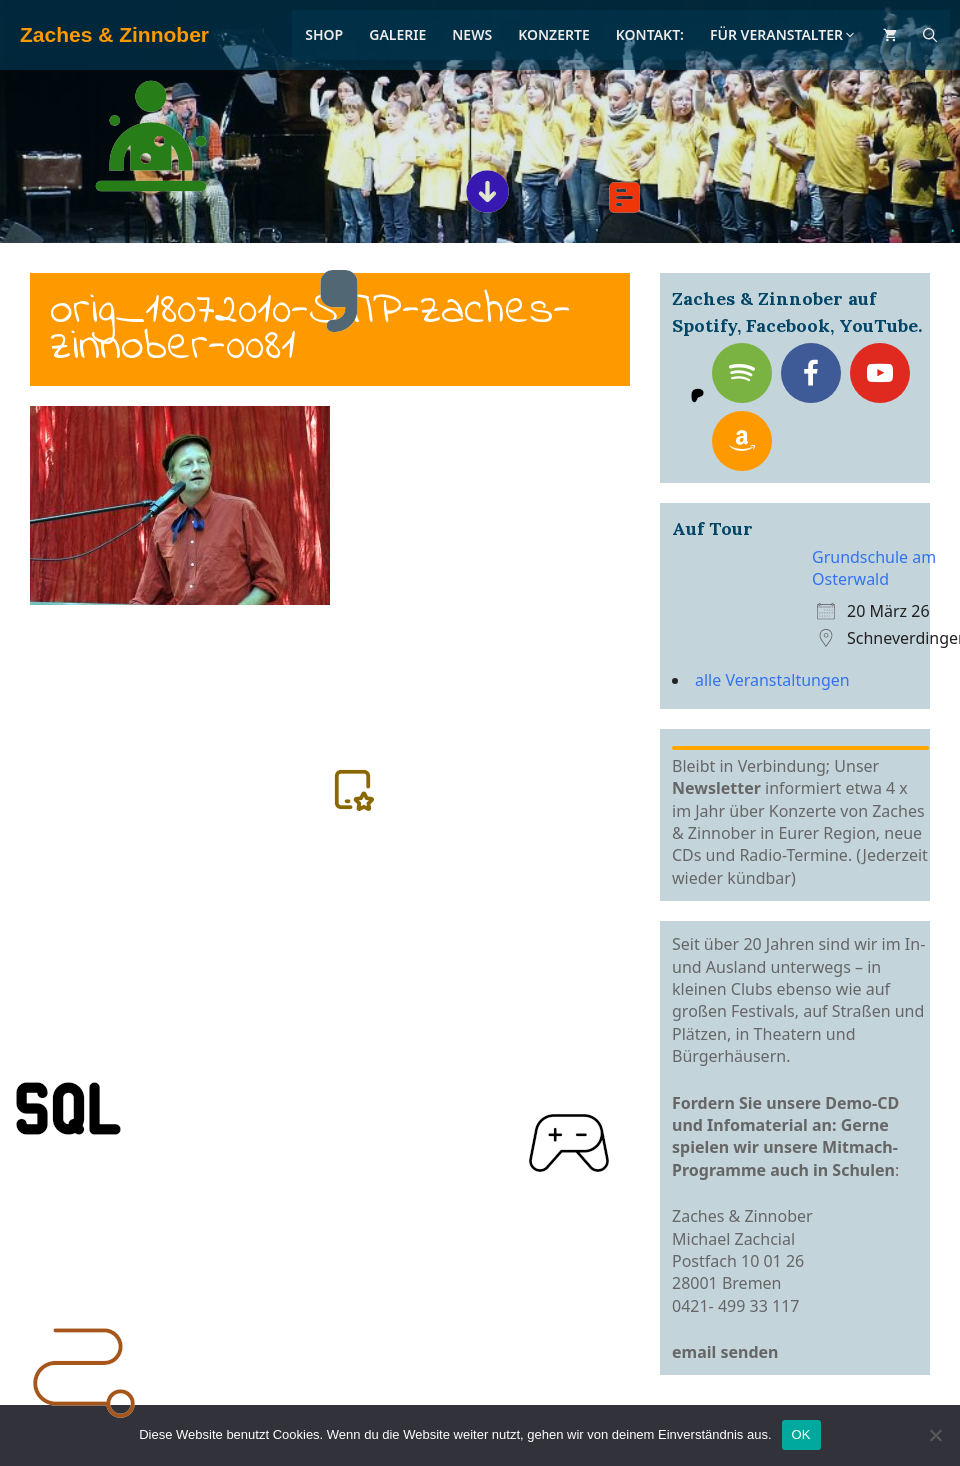  Describe the element at coordinates (352, 789) in the screenshot. I see `mark this iPad as a favorite device` at that location.